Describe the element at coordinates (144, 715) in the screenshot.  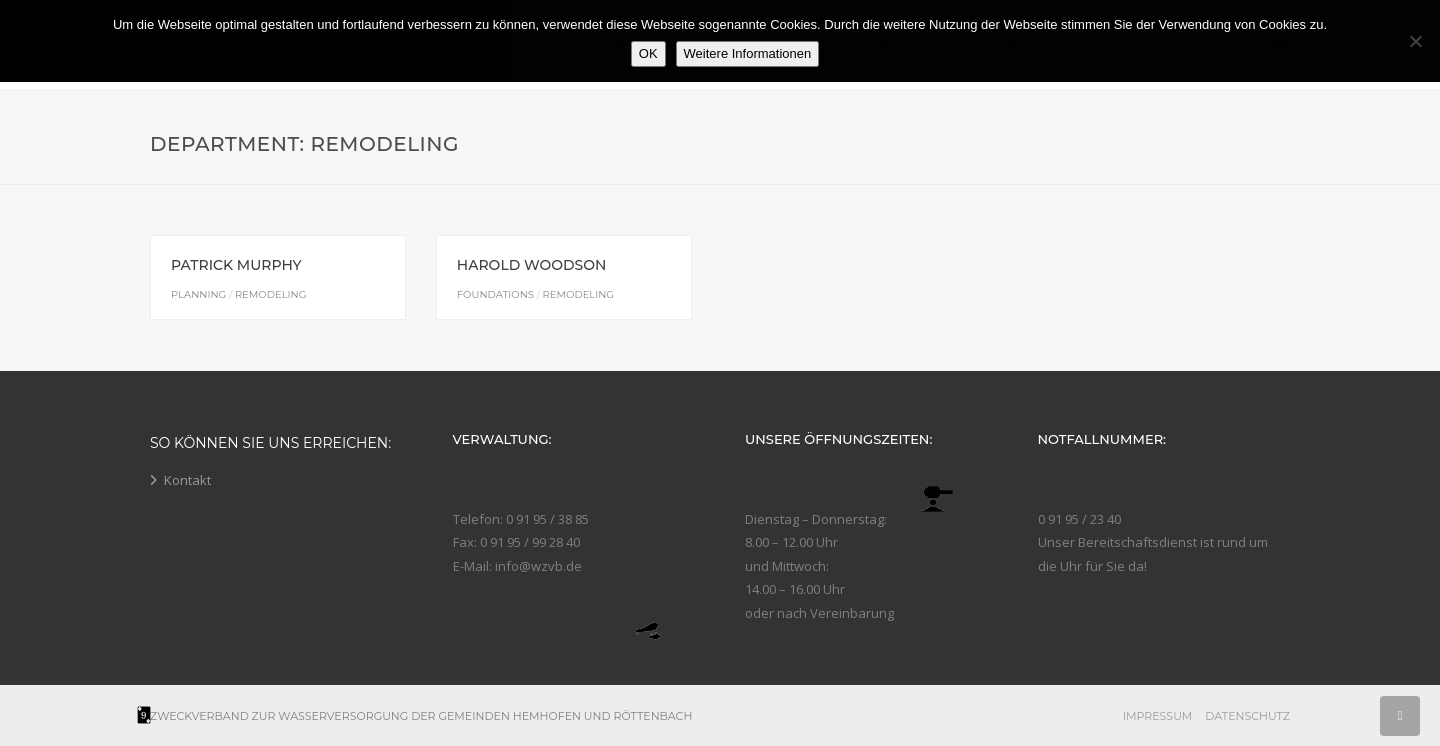
I see `nine of diamonds playing card` at that location.